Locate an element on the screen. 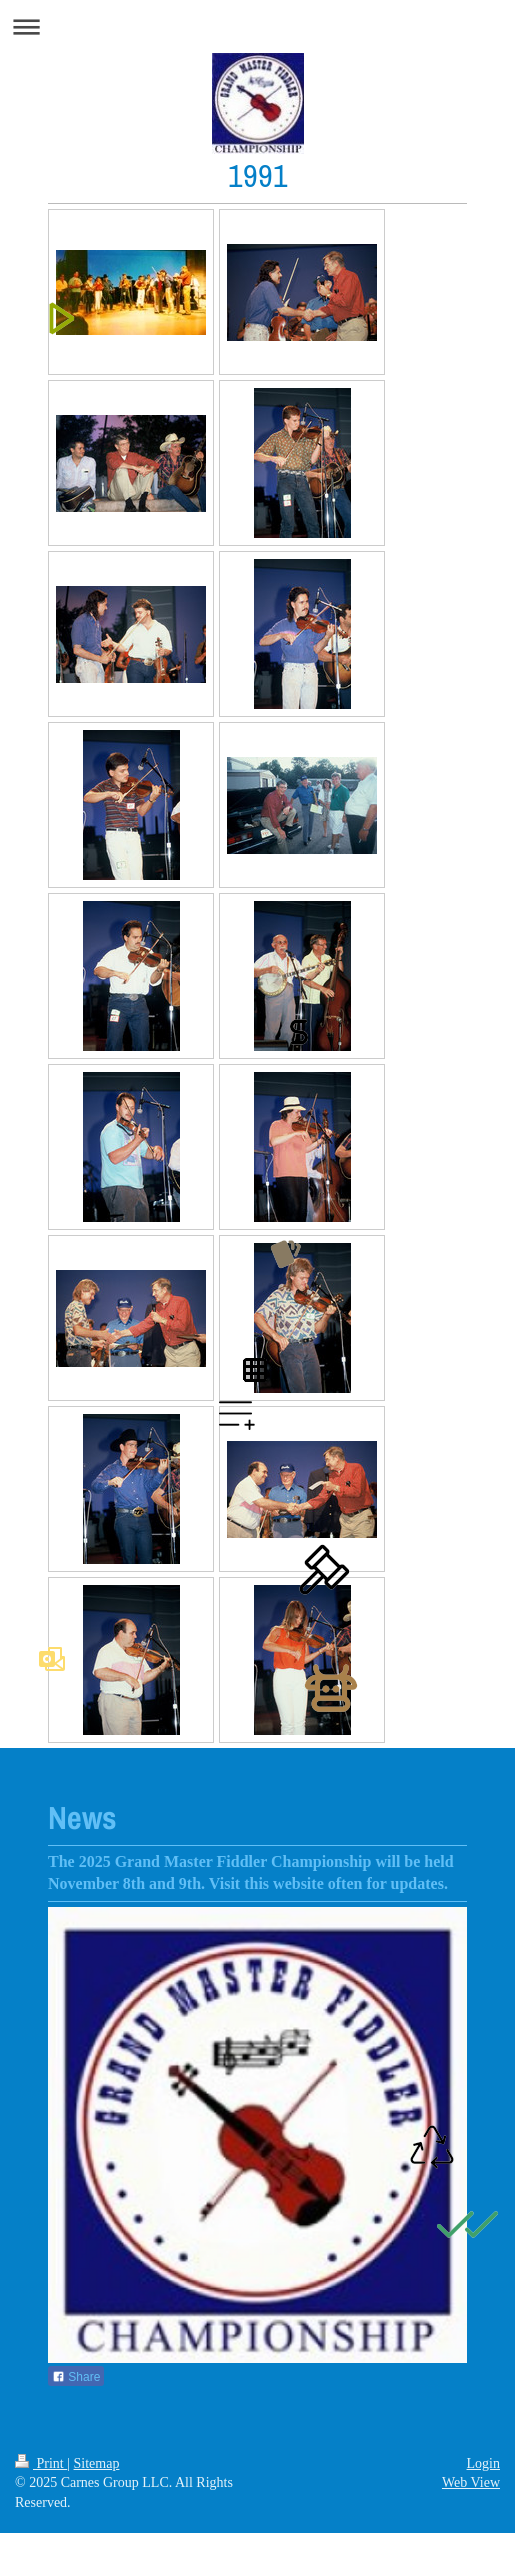 The width and height of the screenshot is (515, 2563). indicates recyclable item or material is located at coordinates (432, 2147).